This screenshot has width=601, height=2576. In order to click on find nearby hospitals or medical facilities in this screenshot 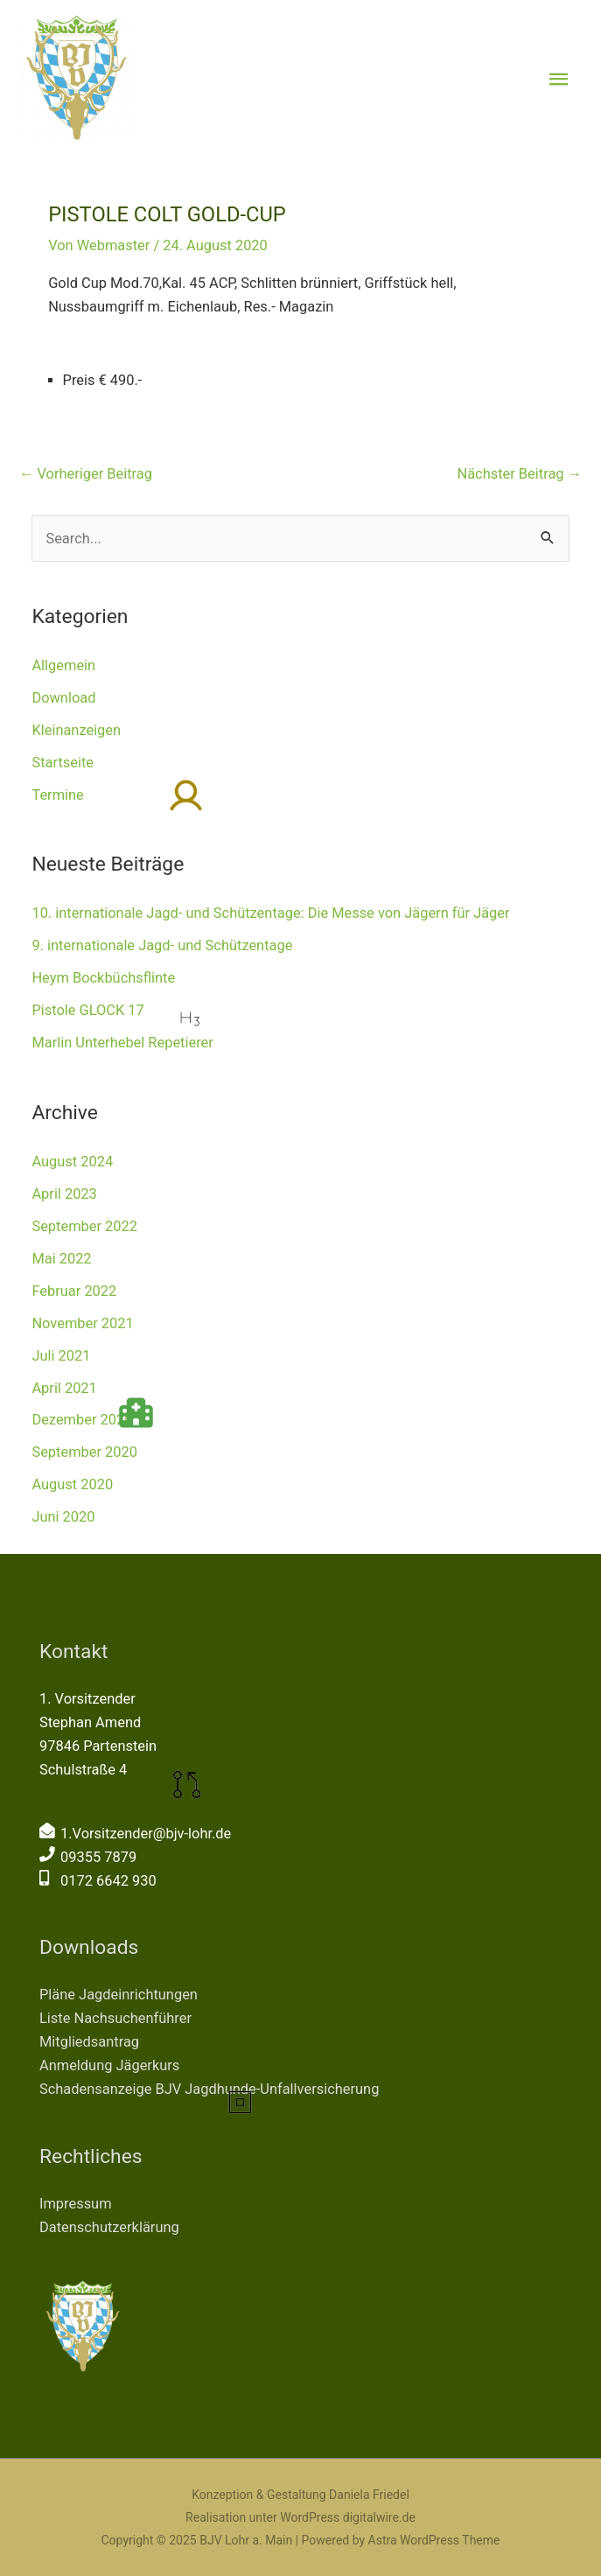, I will do `click(136, 1412)`.